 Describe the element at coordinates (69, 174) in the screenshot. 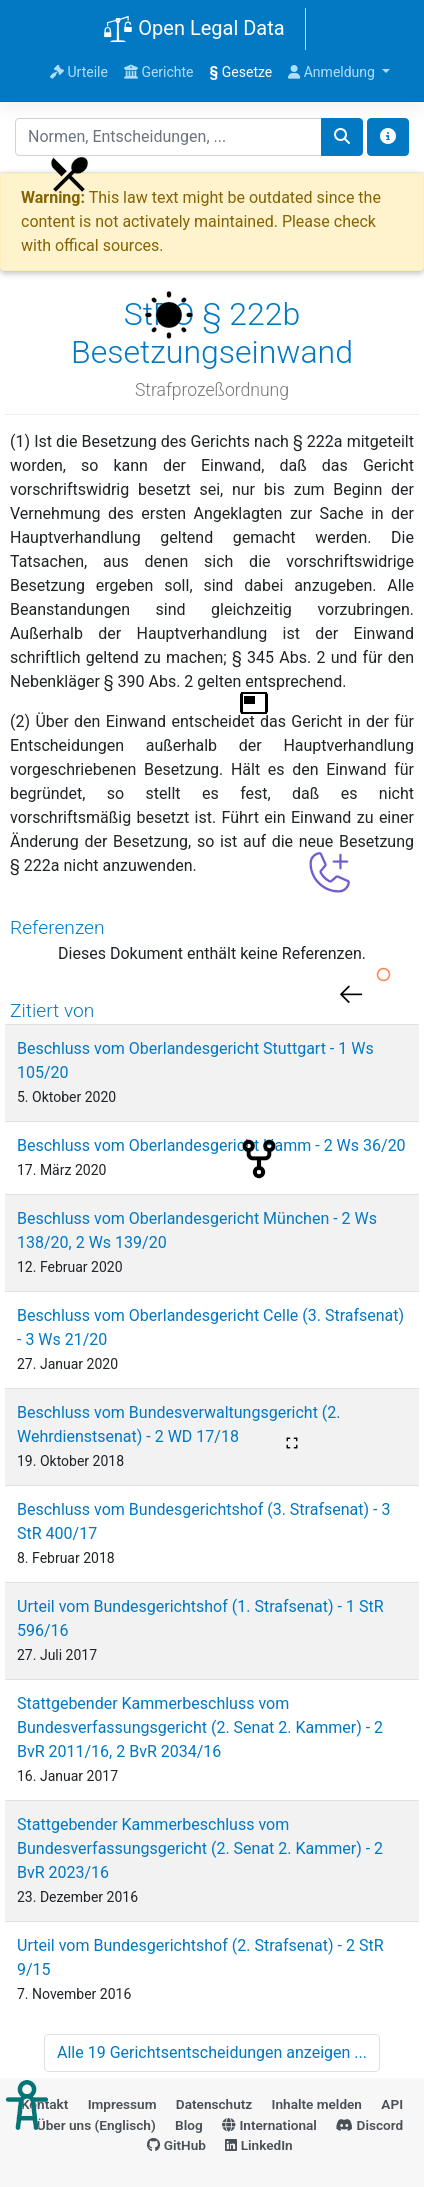

I see `view restaurant or dining options` at that location.